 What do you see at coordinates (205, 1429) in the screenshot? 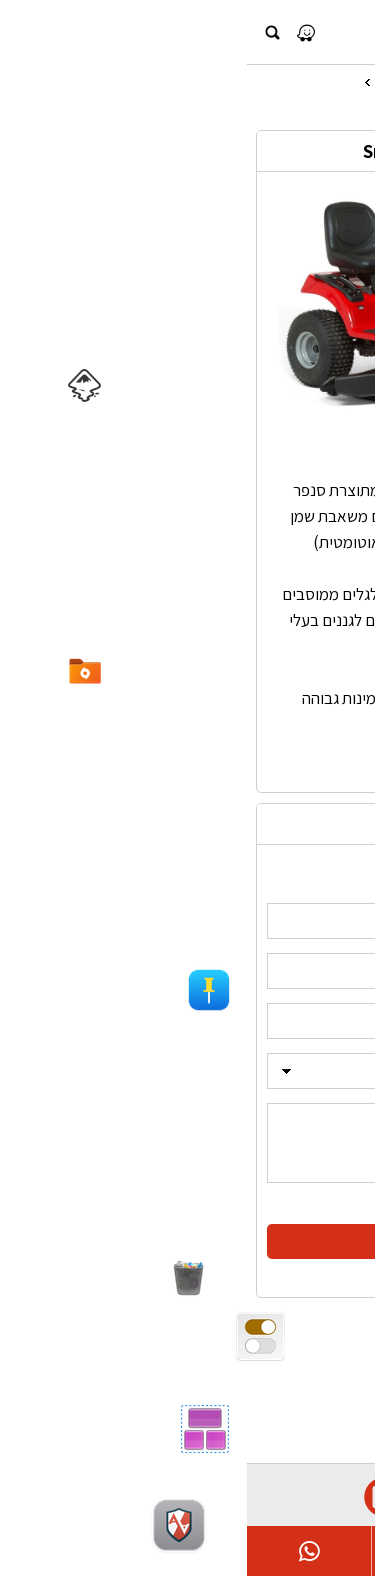
I see `select all items in the current view` at bounding box center [205, 1429].